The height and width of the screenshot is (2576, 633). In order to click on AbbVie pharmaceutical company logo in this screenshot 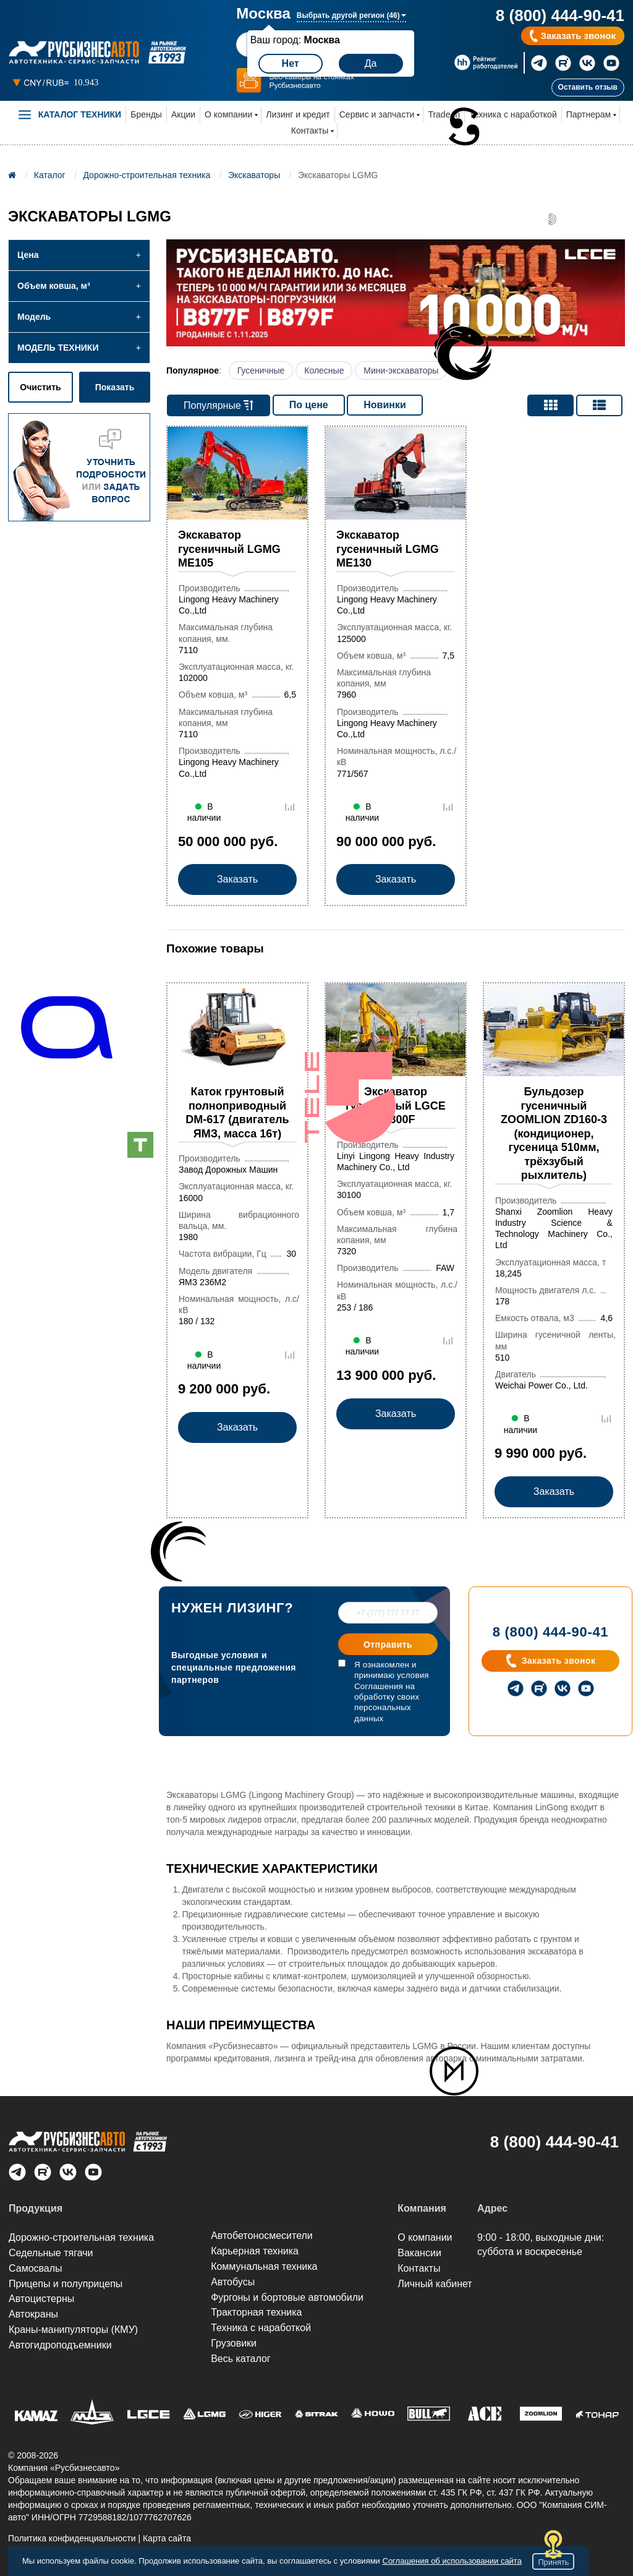, I will do `click(67, 1027)`.